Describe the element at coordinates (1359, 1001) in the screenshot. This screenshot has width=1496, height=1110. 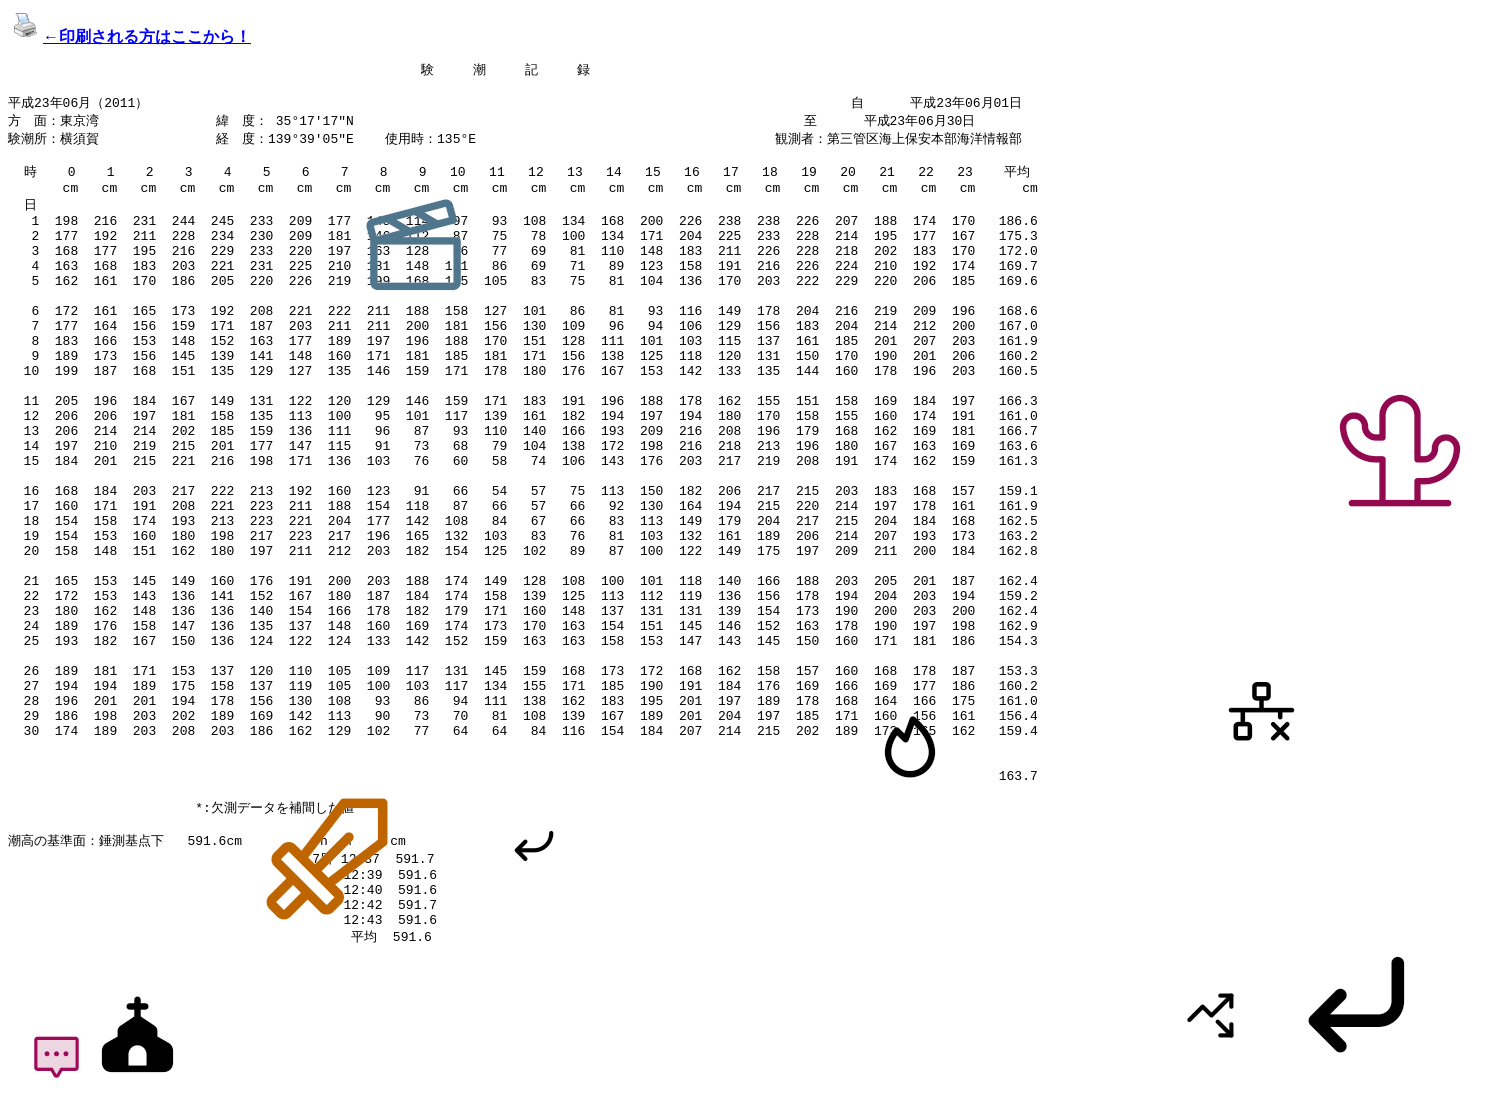
I see `return or enter key action` at that location.